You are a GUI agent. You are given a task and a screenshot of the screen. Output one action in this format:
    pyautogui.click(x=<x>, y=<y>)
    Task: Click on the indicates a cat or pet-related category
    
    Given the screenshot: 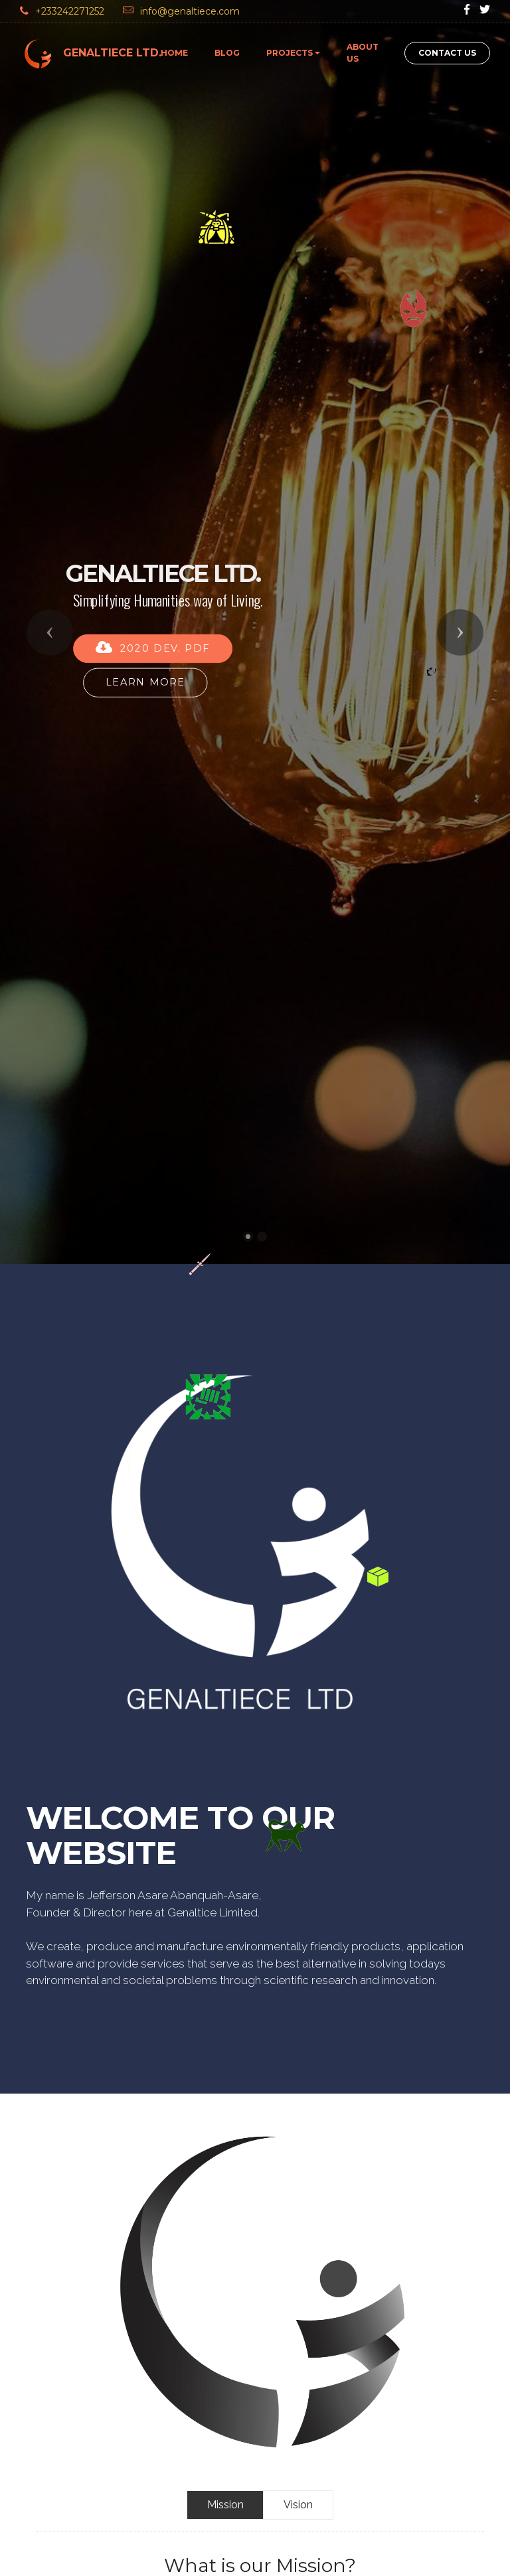 What is the action you would take?
    pyautogui.click(x=286, y=1835)
    